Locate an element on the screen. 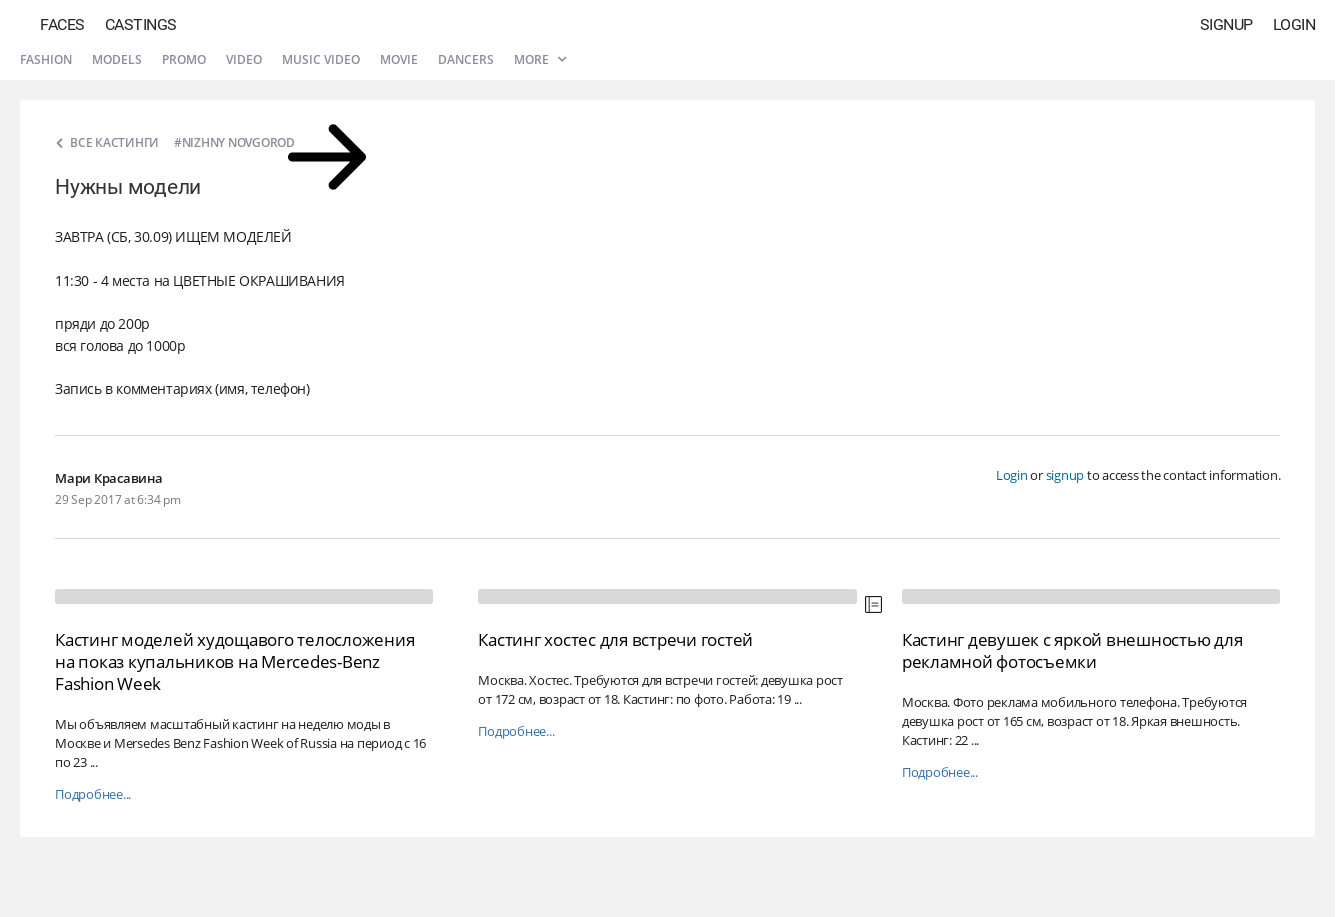 This screenshot has width=1336, height=917. open your notebook or notes is located at coordinates (873, 604).